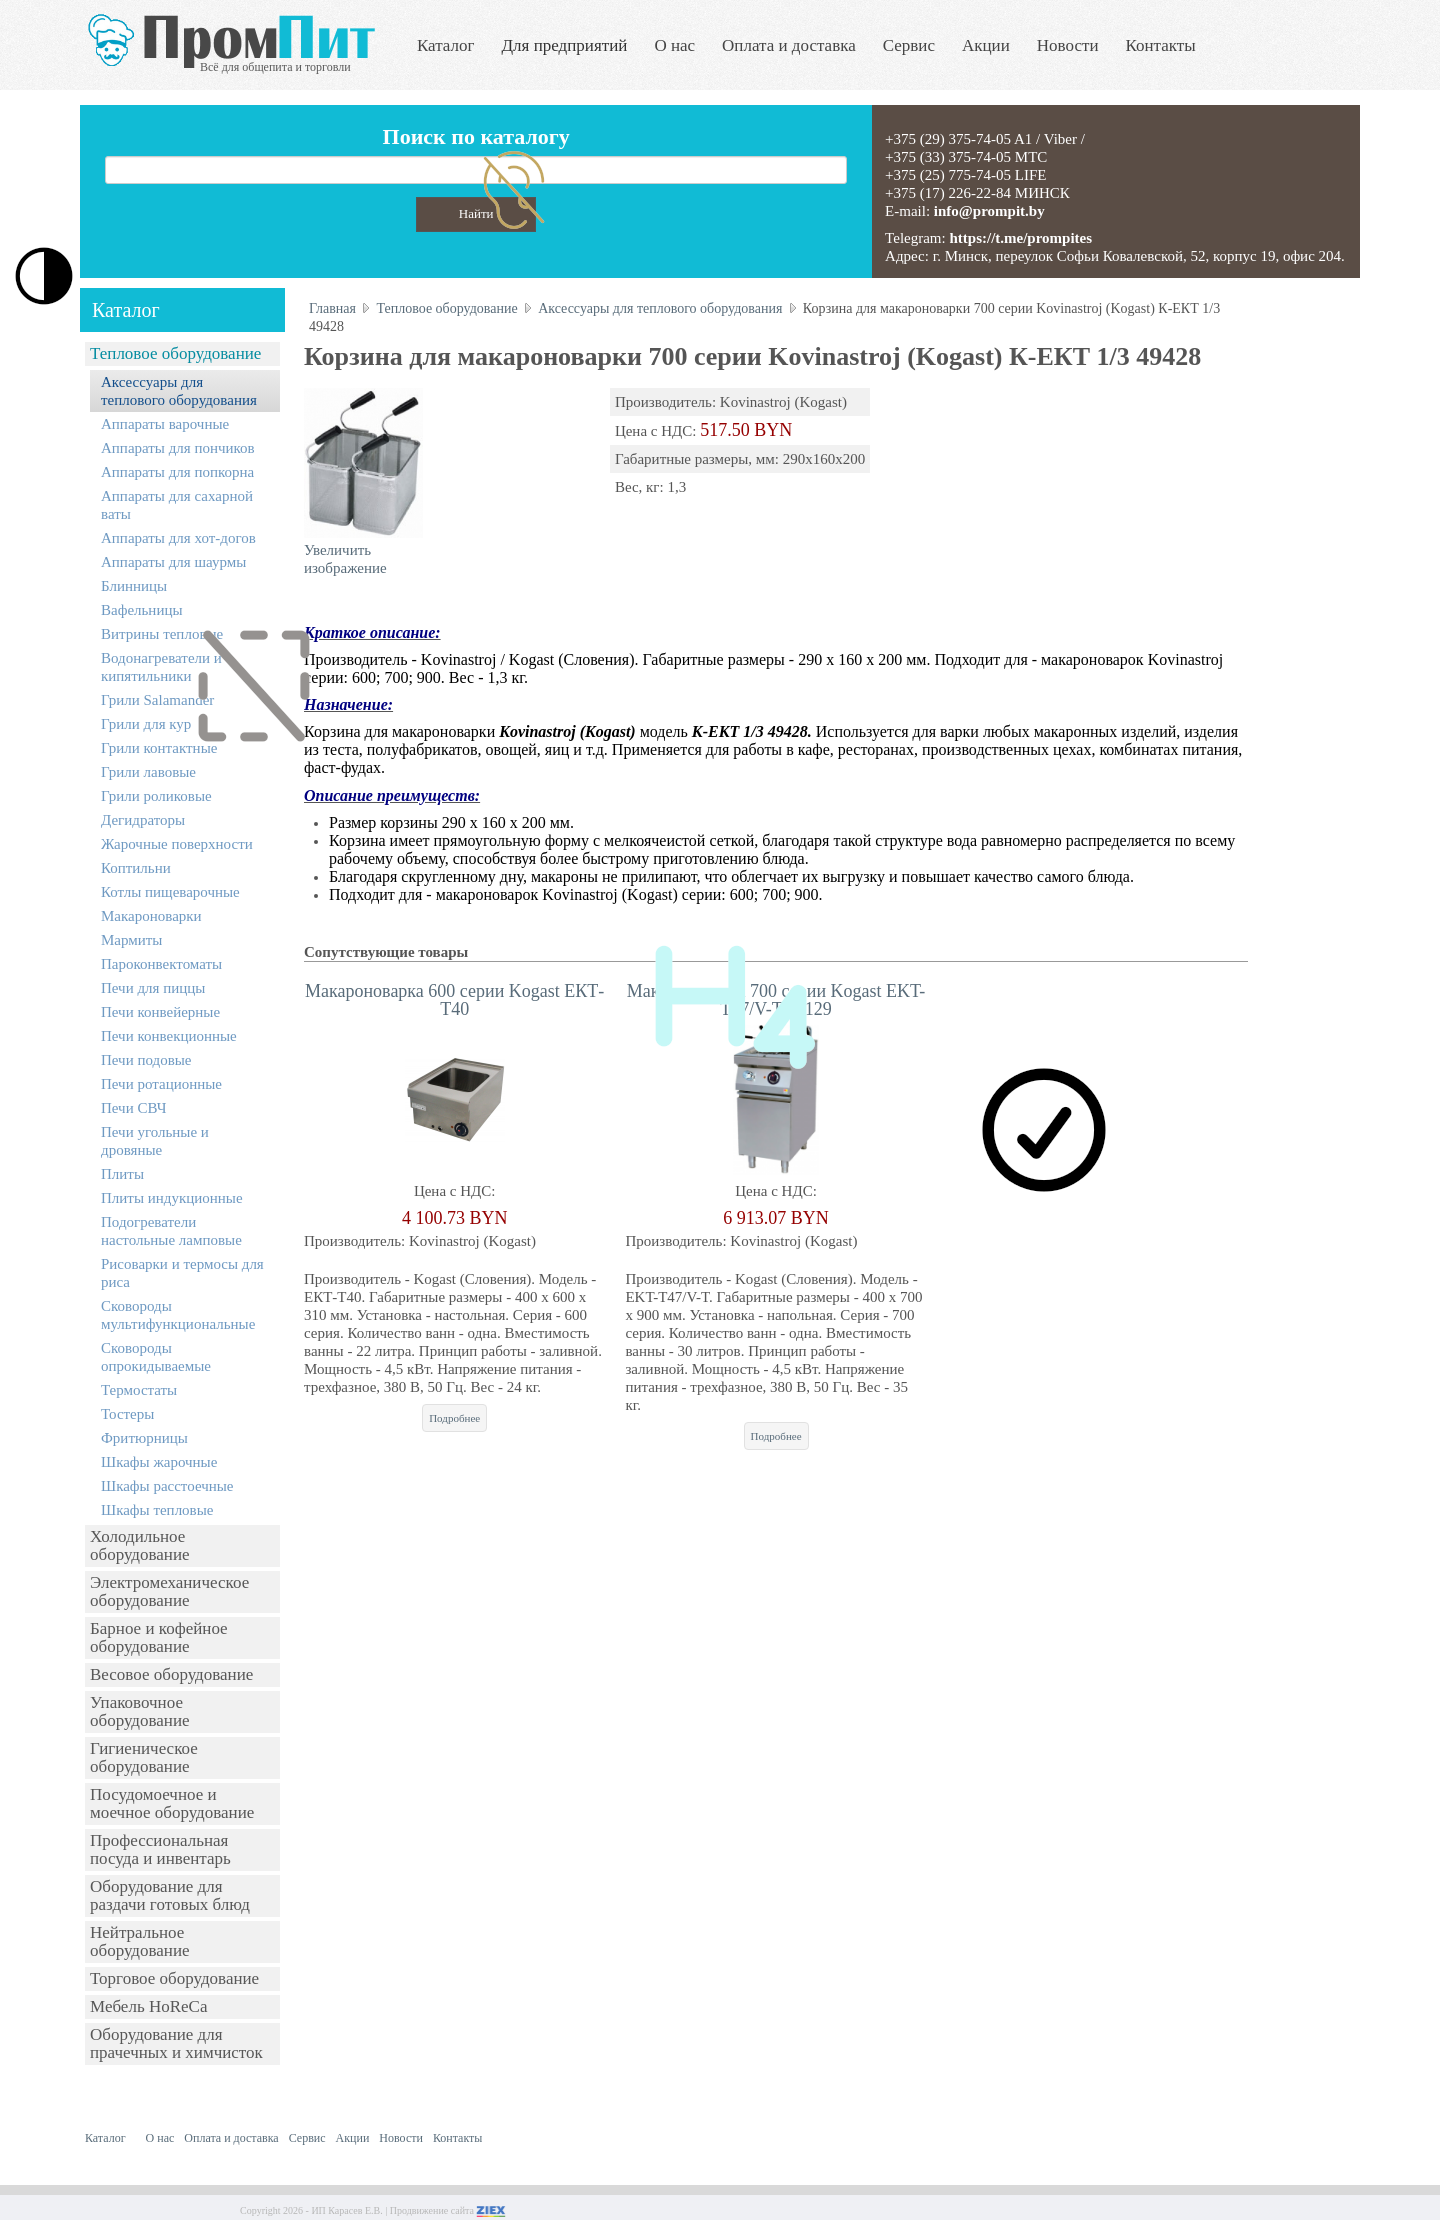  Describe the element at coordinates (725, 1004) in the screenshot. I see `format text as heading level 4` at that location.